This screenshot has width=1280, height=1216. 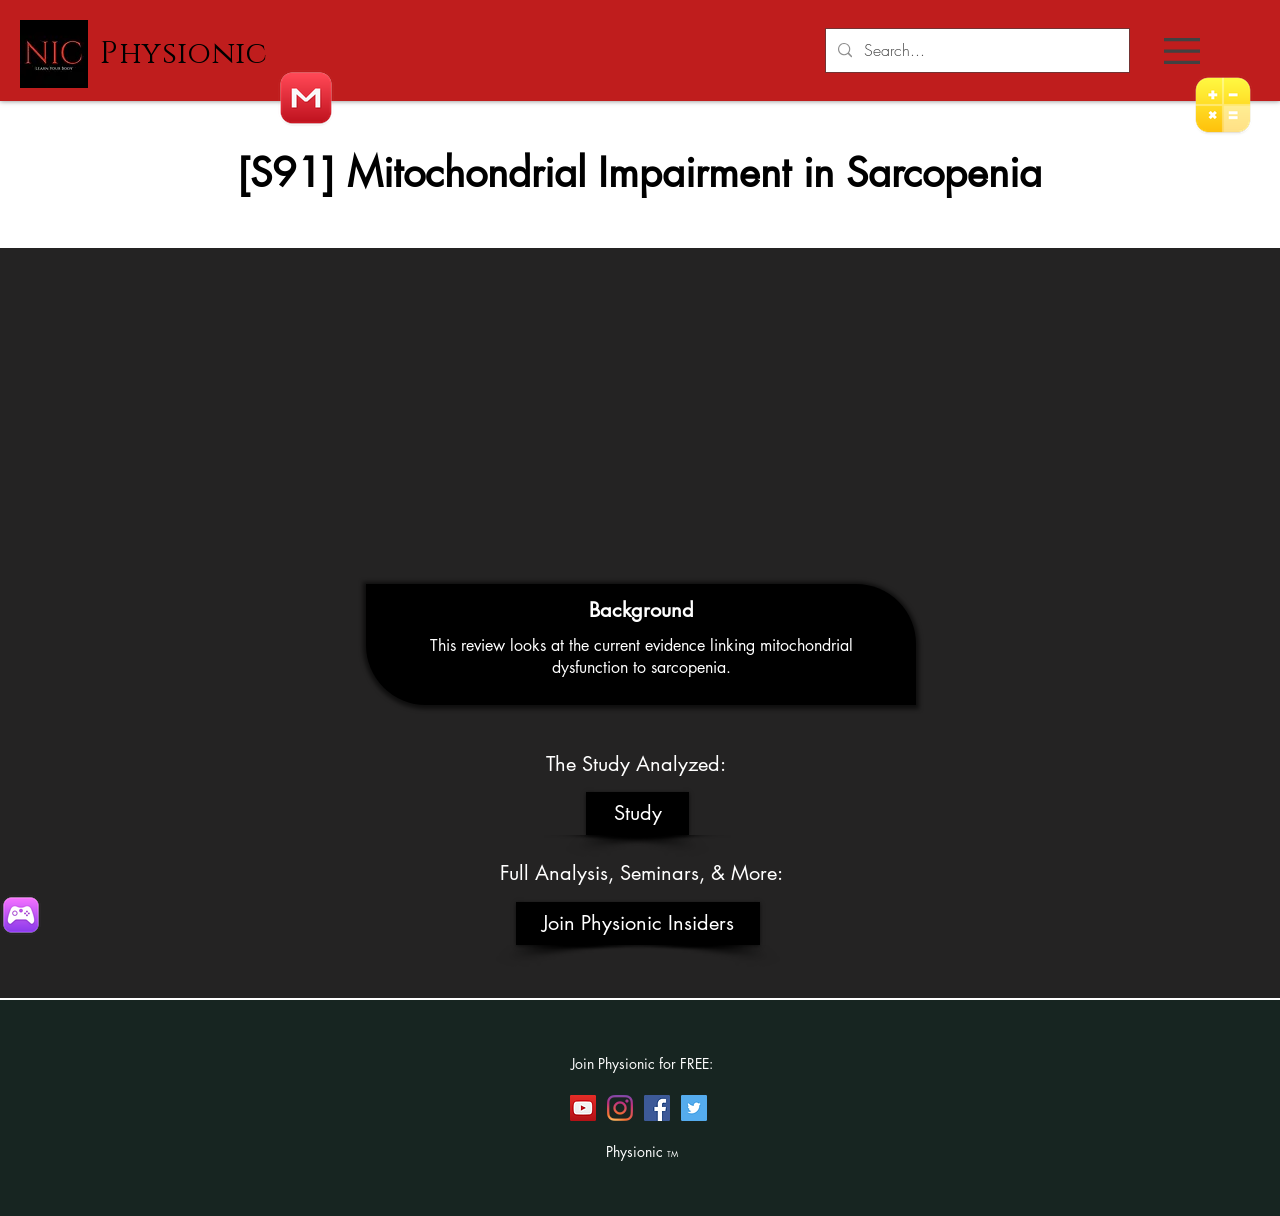 I want to click on open pcb calculator app, so click(x=1223, y=105).